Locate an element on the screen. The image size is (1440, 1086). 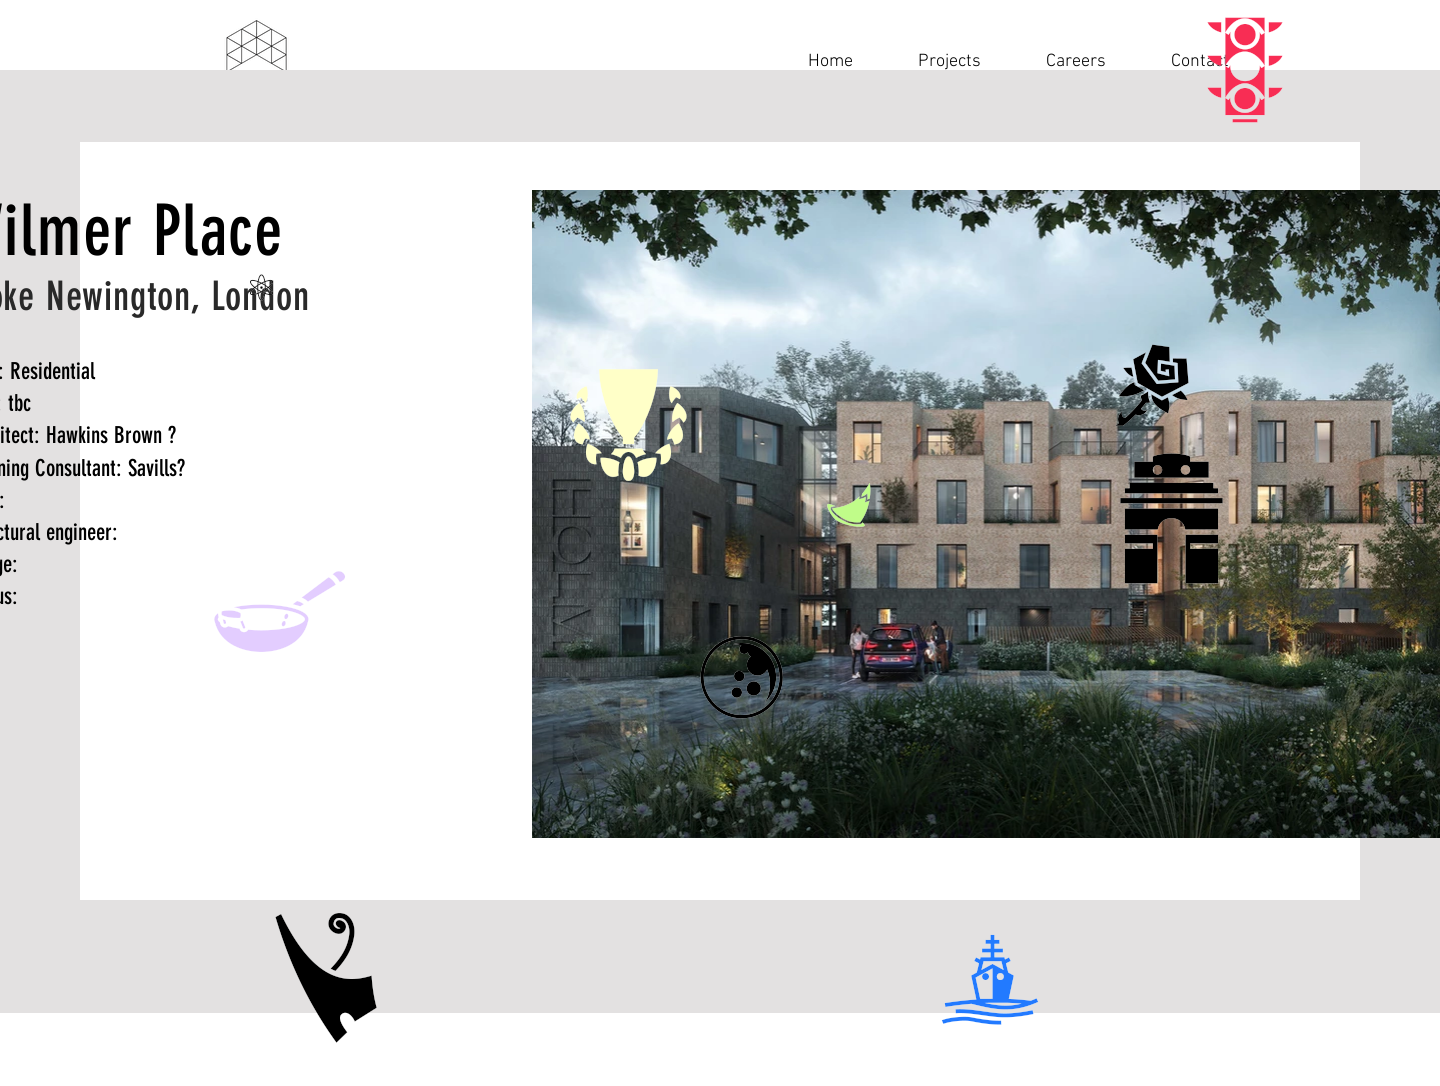
sound an alert or announcement is located at coordinates (849, 503).